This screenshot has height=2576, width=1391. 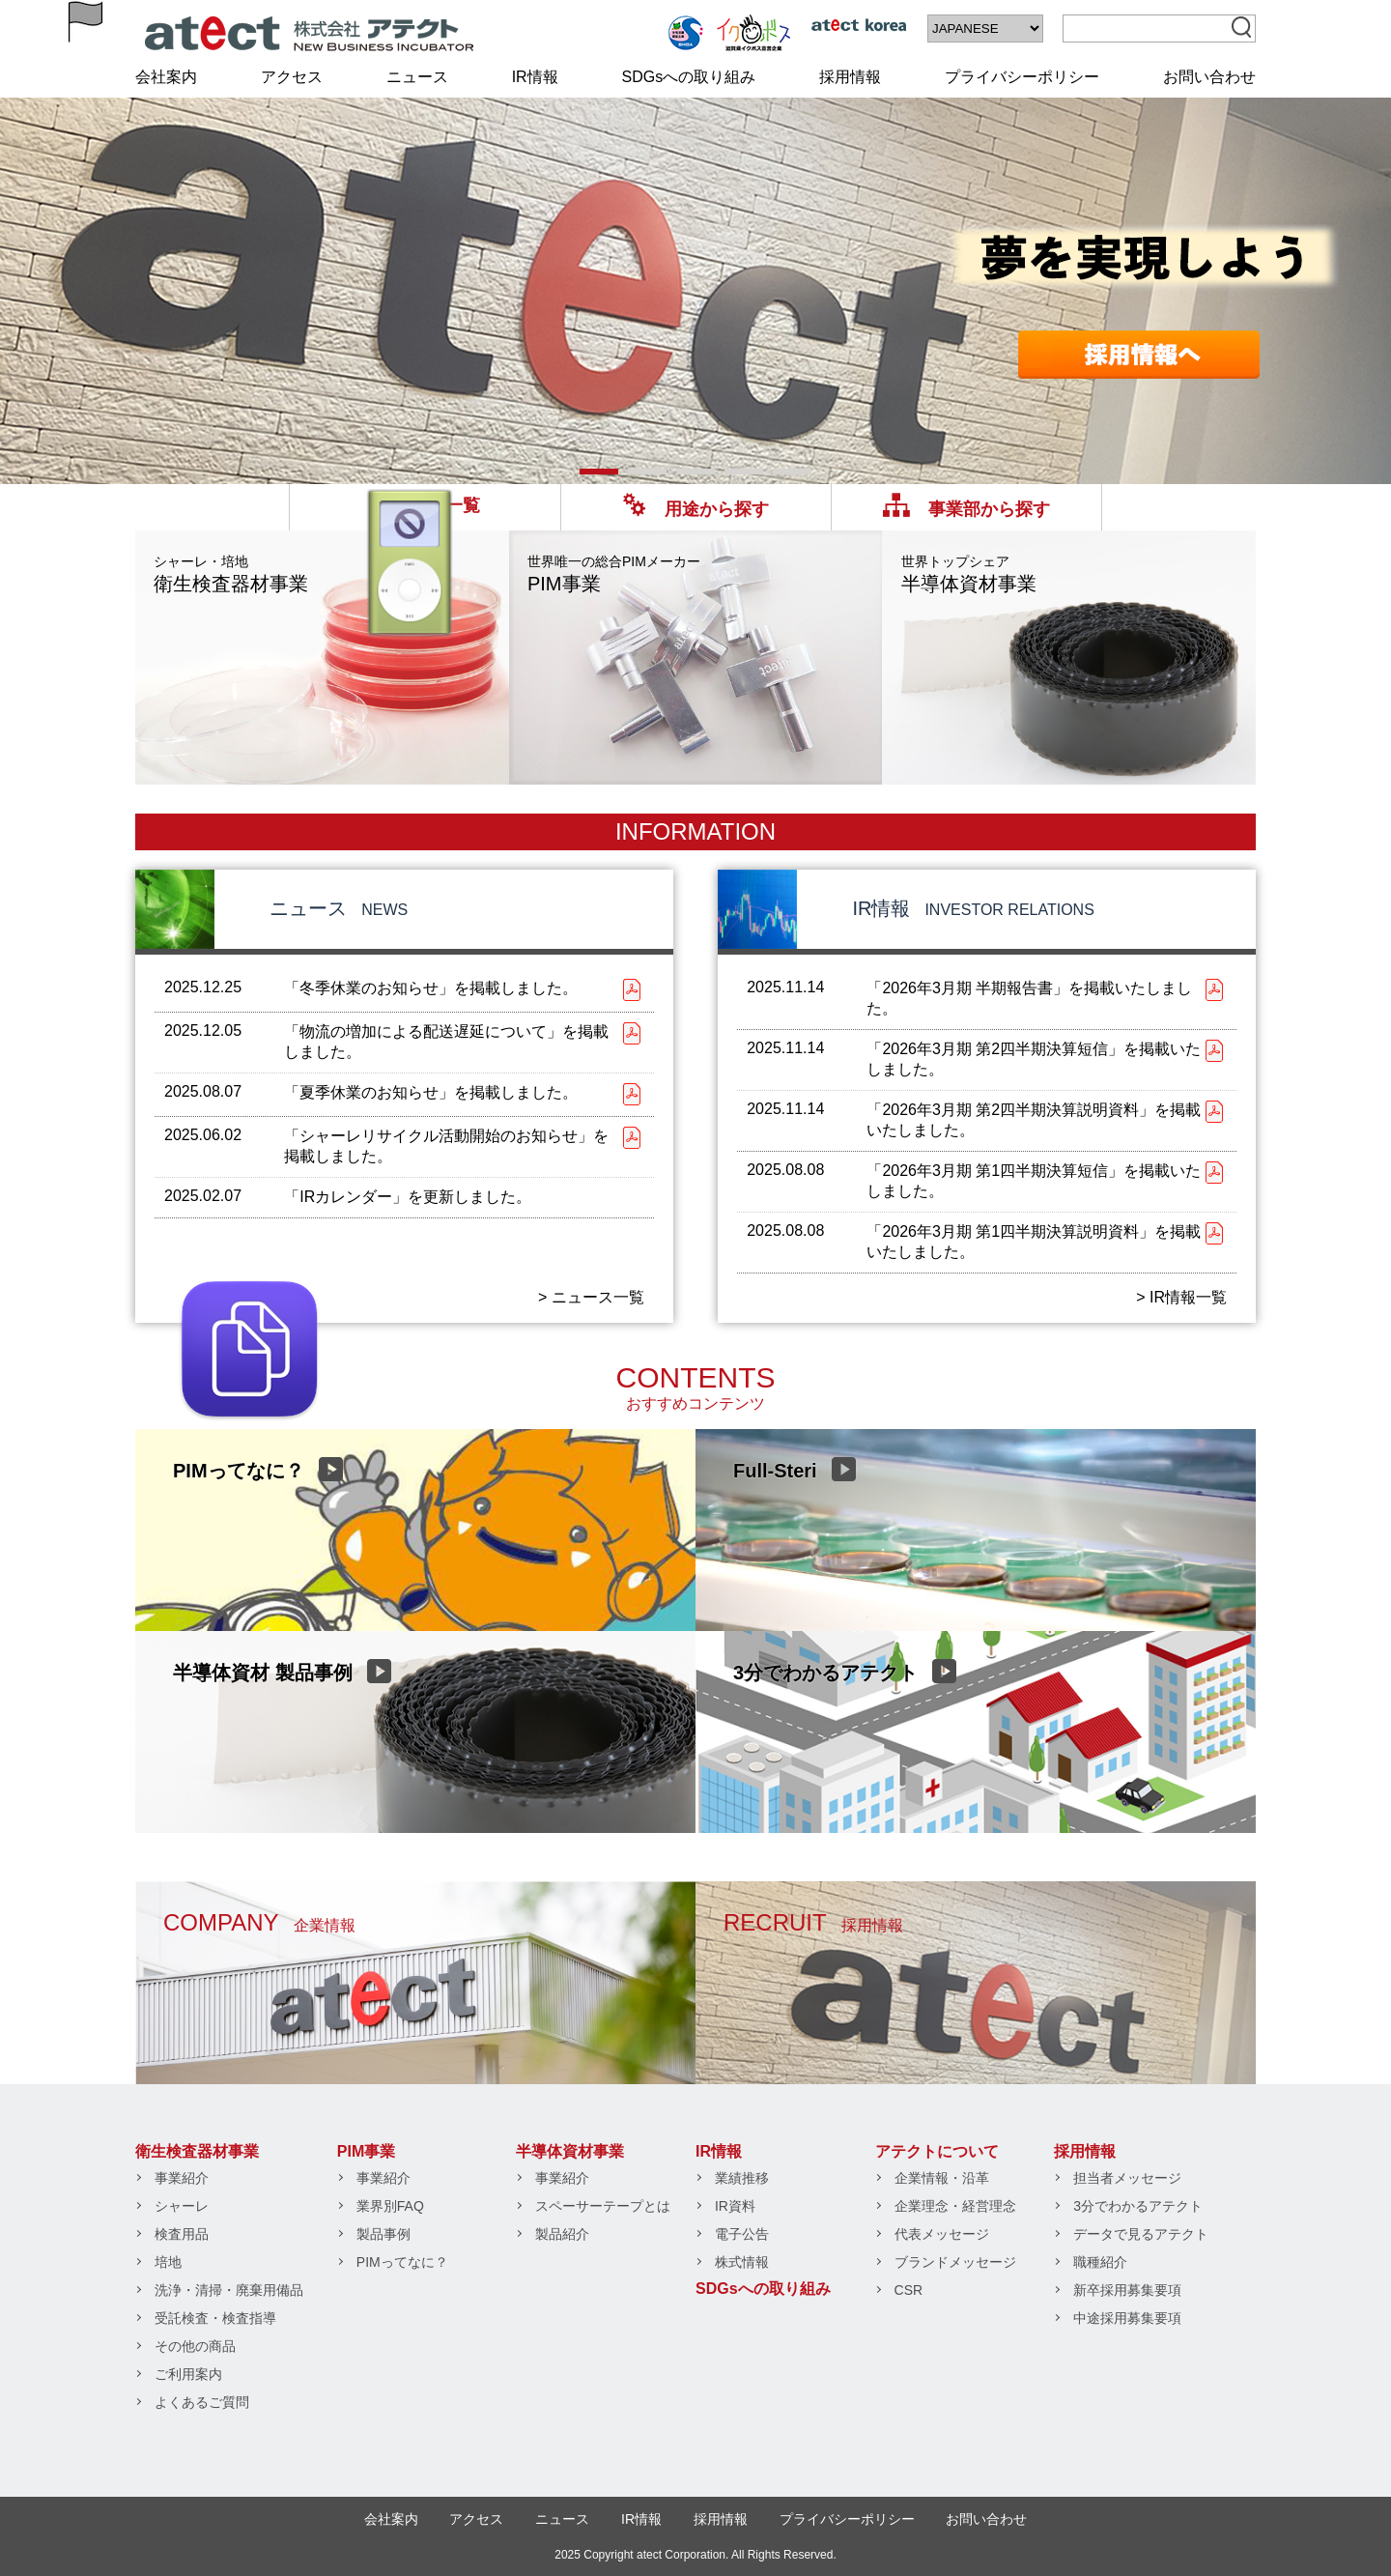 I want to click on view flagged emails in Mail, so click(x=85, y=21).